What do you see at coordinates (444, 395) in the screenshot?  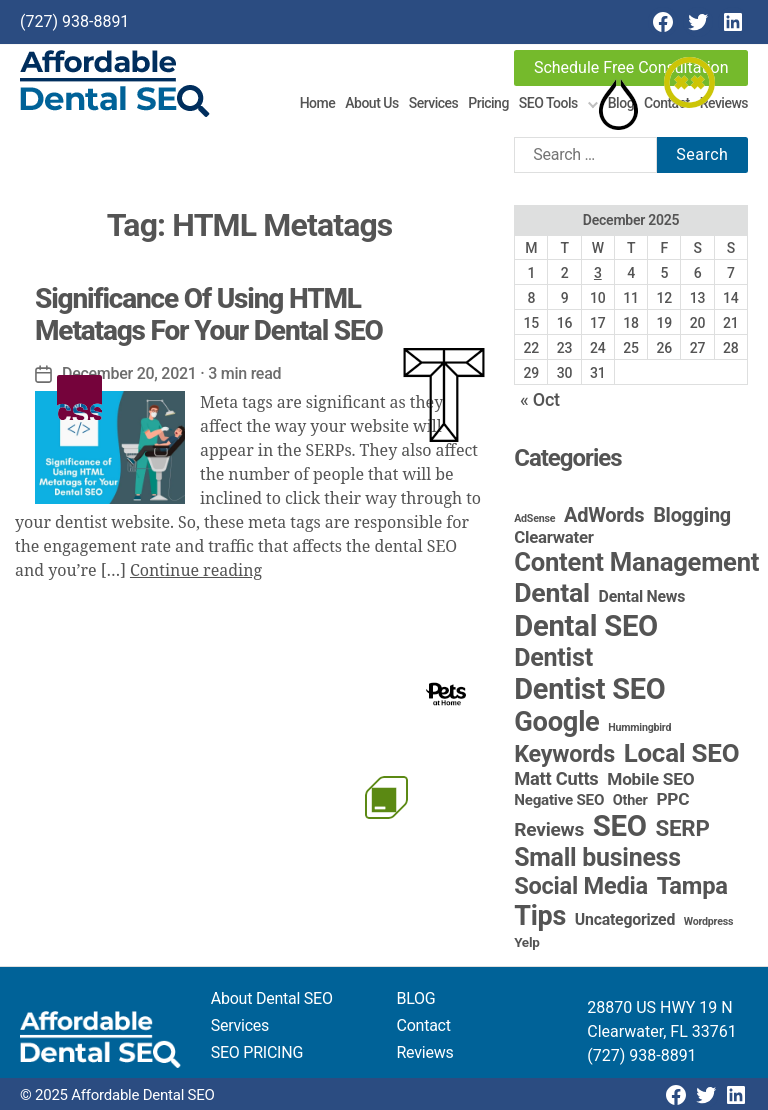 I see `visit talenthouse website or app` at bounding box center [444, 395].